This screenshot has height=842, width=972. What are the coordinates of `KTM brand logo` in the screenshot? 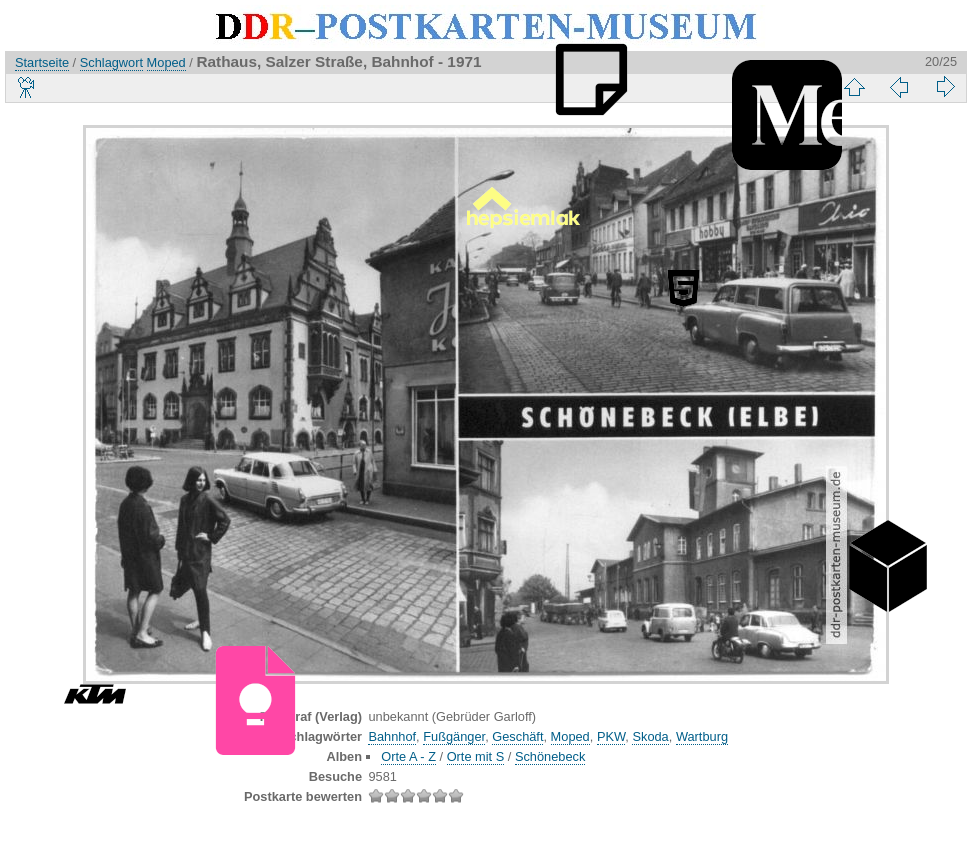 It's located at (95, 694).